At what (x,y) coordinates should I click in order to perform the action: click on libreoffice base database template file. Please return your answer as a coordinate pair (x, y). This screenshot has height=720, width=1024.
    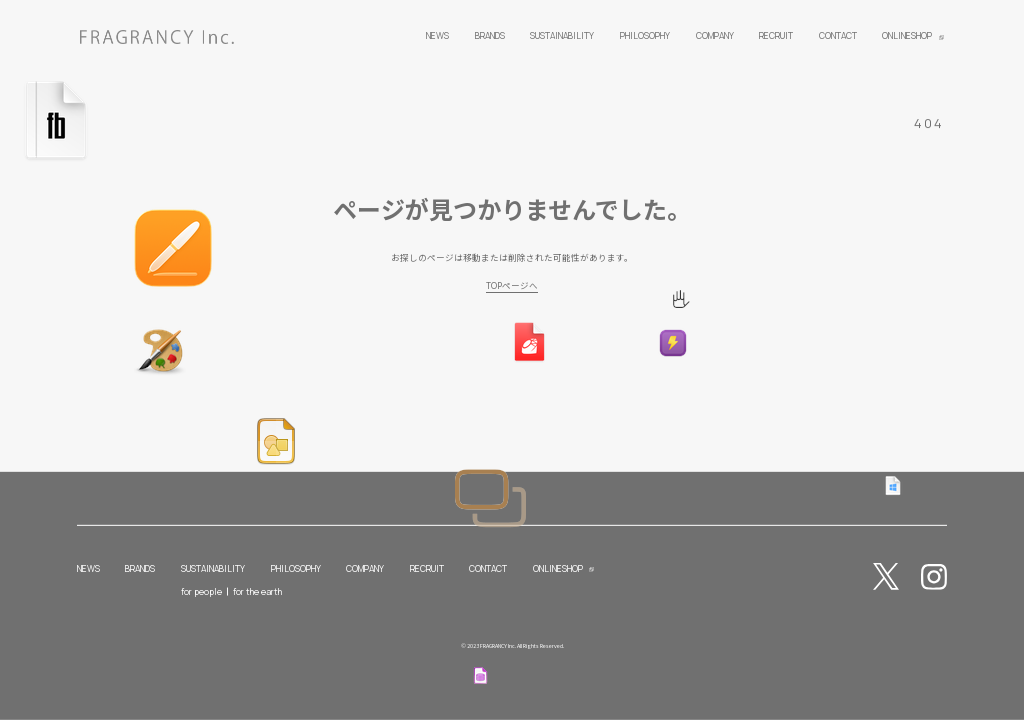
    Looking at the image, I should click on (480, 675).